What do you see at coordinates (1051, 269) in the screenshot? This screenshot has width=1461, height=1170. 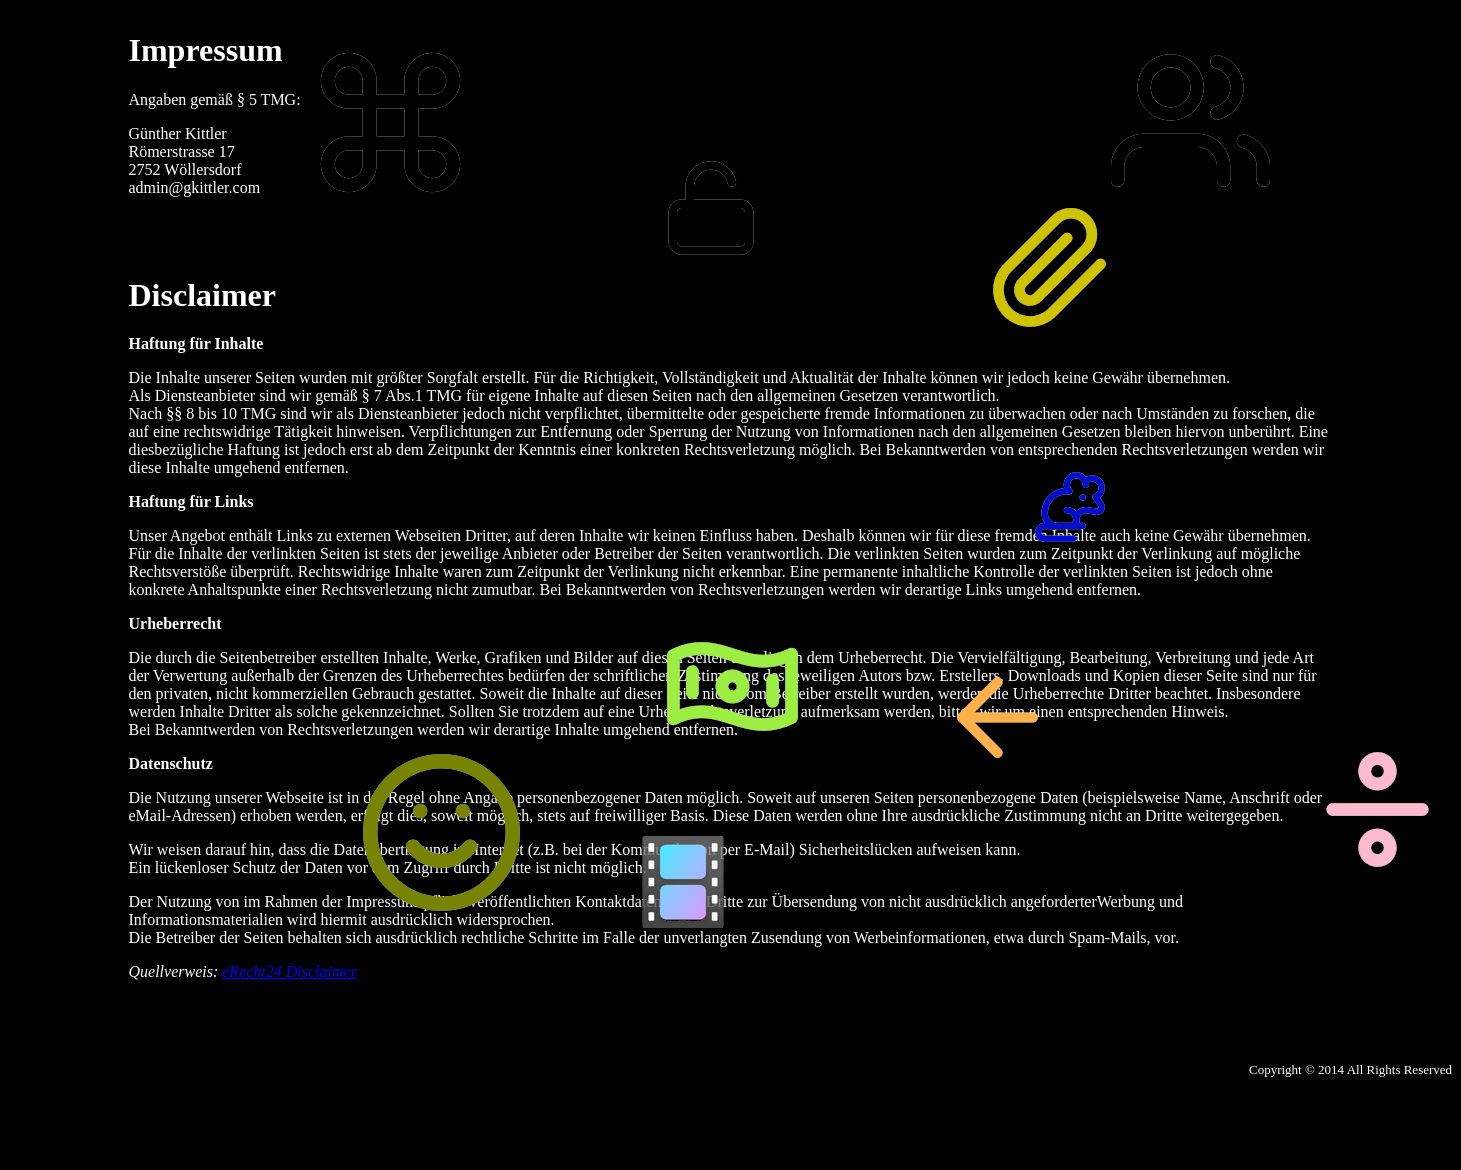 I see `attach a file to your message` at bounding box center [1051, 269].